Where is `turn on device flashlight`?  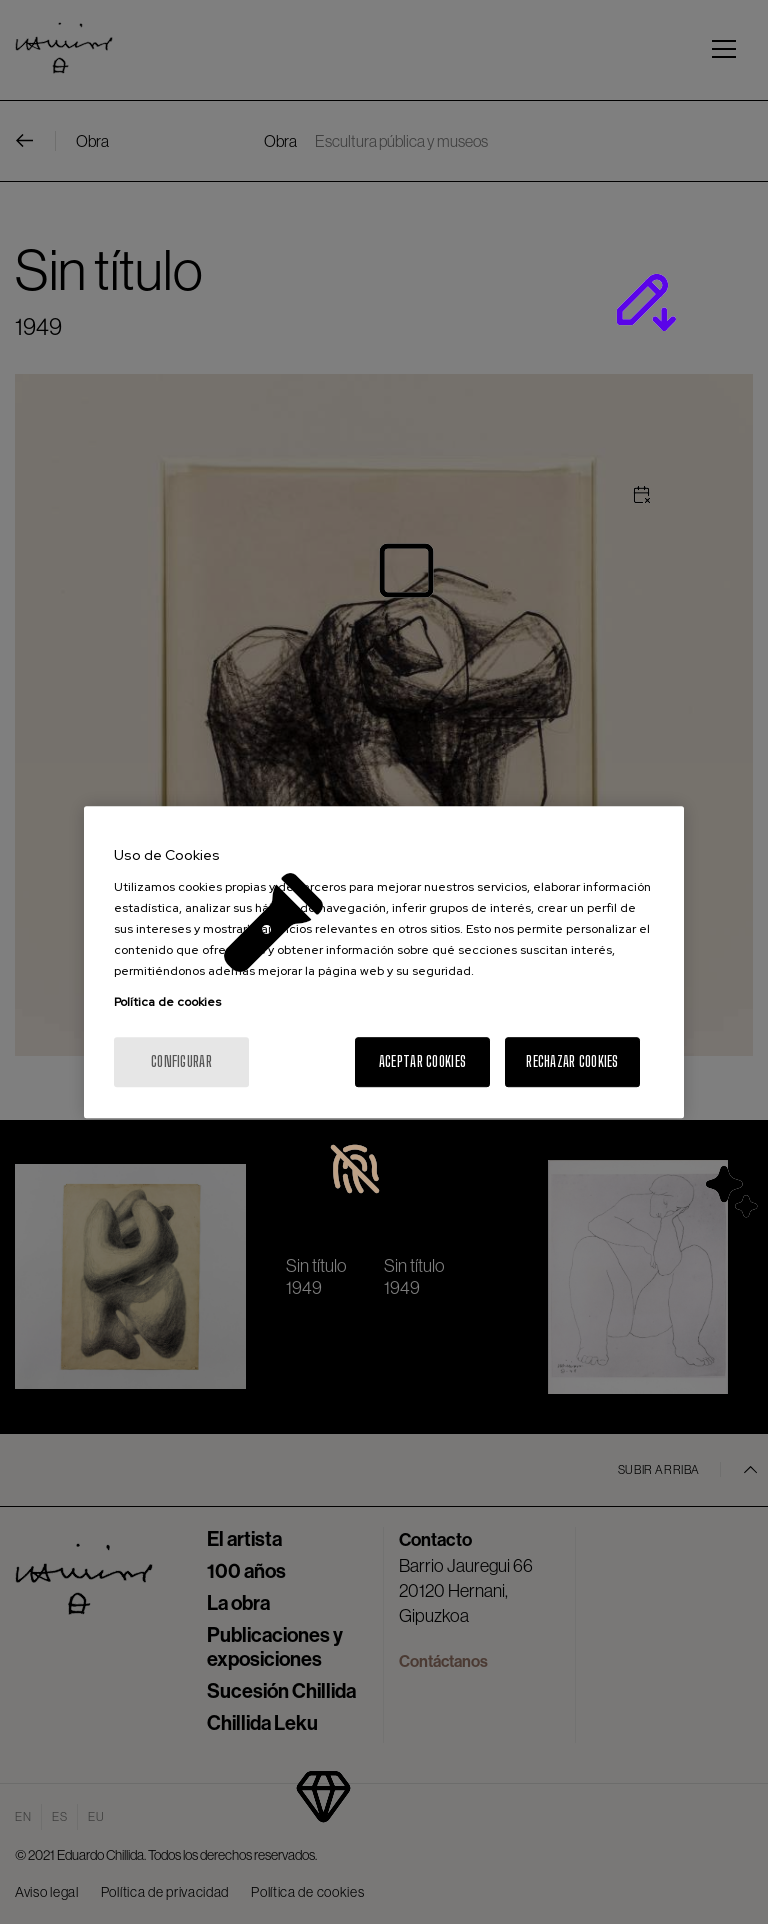
turn on device flashlight is located at coordinates (273, 922).